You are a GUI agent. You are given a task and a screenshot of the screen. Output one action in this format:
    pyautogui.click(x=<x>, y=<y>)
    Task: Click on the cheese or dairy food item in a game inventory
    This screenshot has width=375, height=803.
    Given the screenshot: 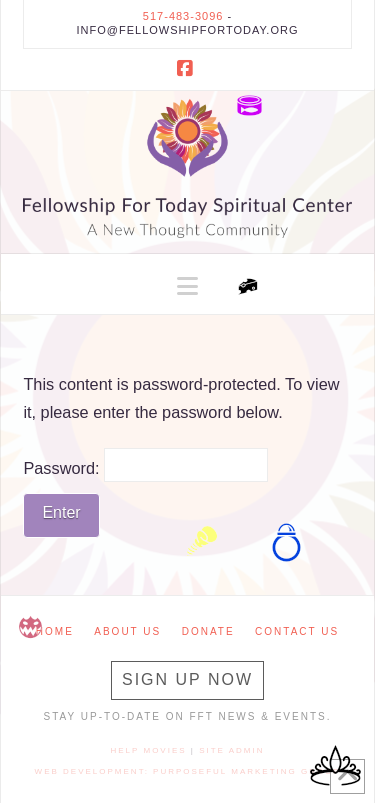 What is the action you would take?
    pyautogui.click(x=248, y=287)
    